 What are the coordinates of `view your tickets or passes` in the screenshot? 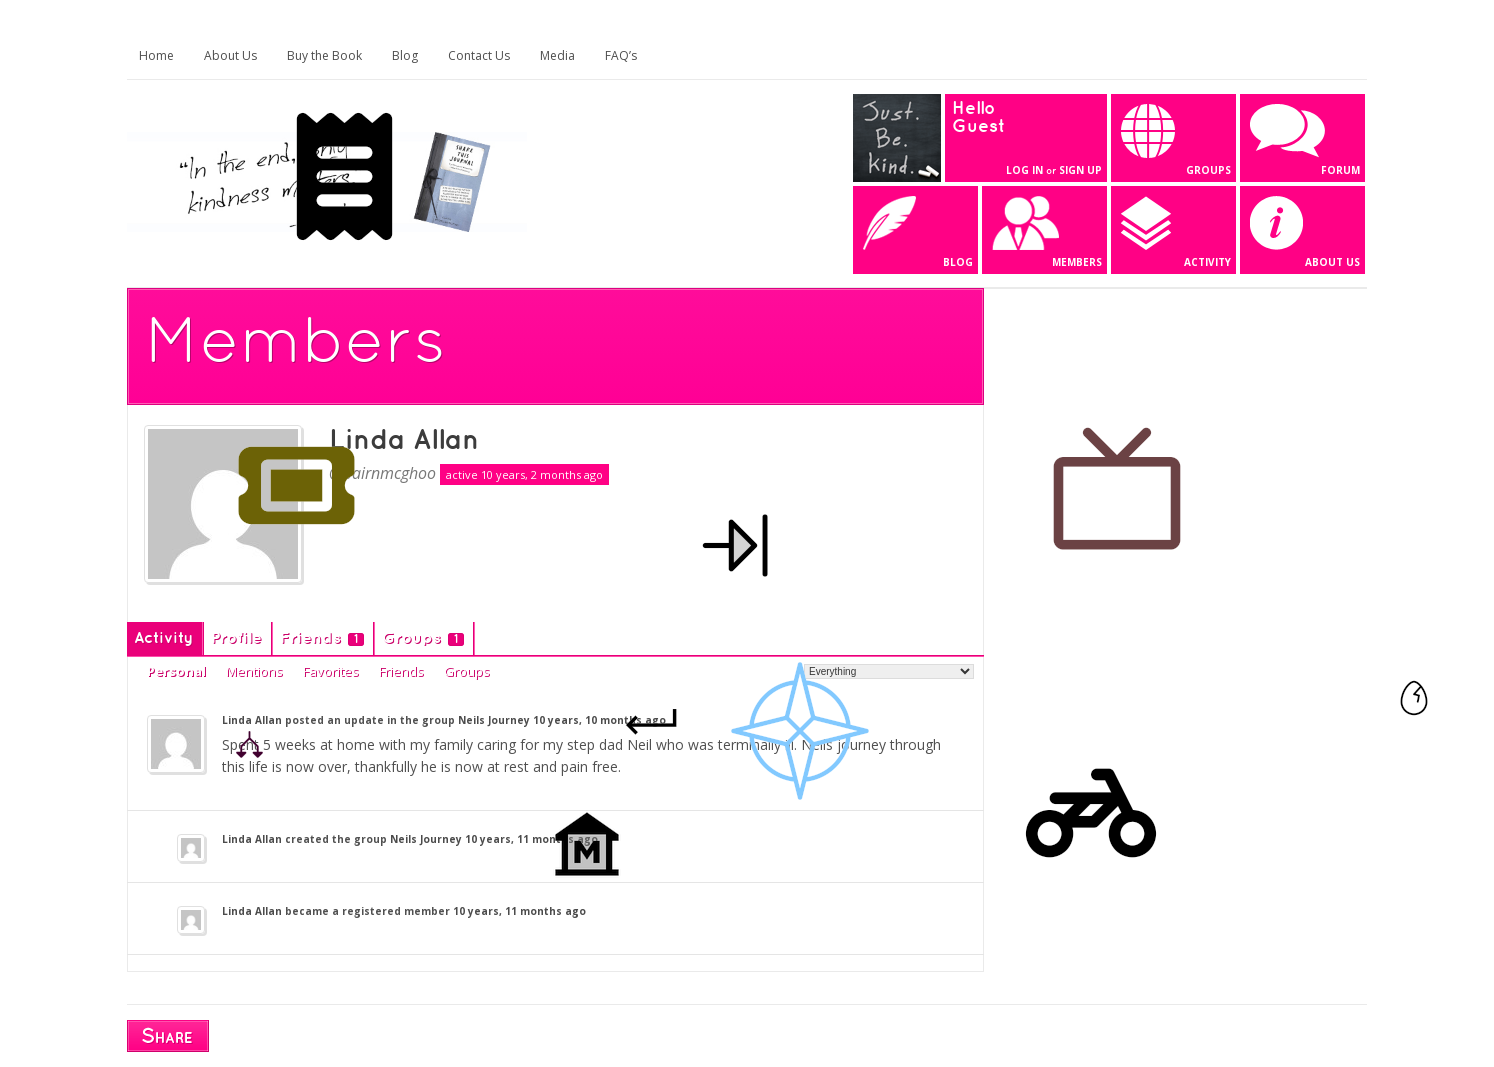 It's located at (296, 485).